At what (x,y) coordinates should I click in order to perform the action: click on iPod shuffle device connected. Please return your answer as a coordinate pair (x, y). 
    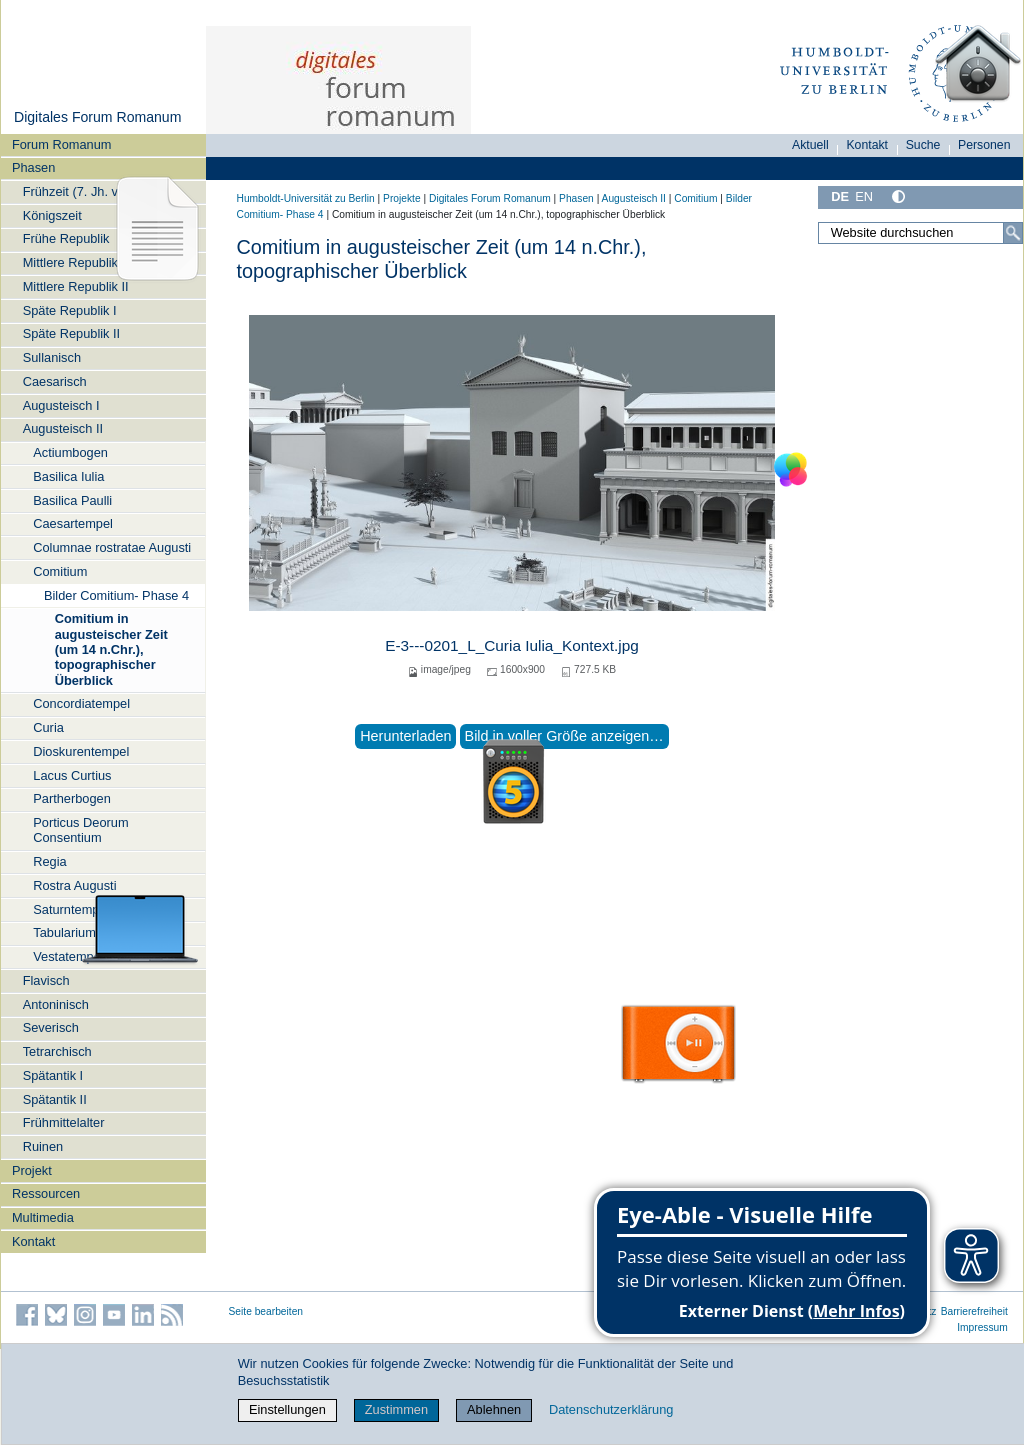
    Looking at the image, I should click on (678, 1022).